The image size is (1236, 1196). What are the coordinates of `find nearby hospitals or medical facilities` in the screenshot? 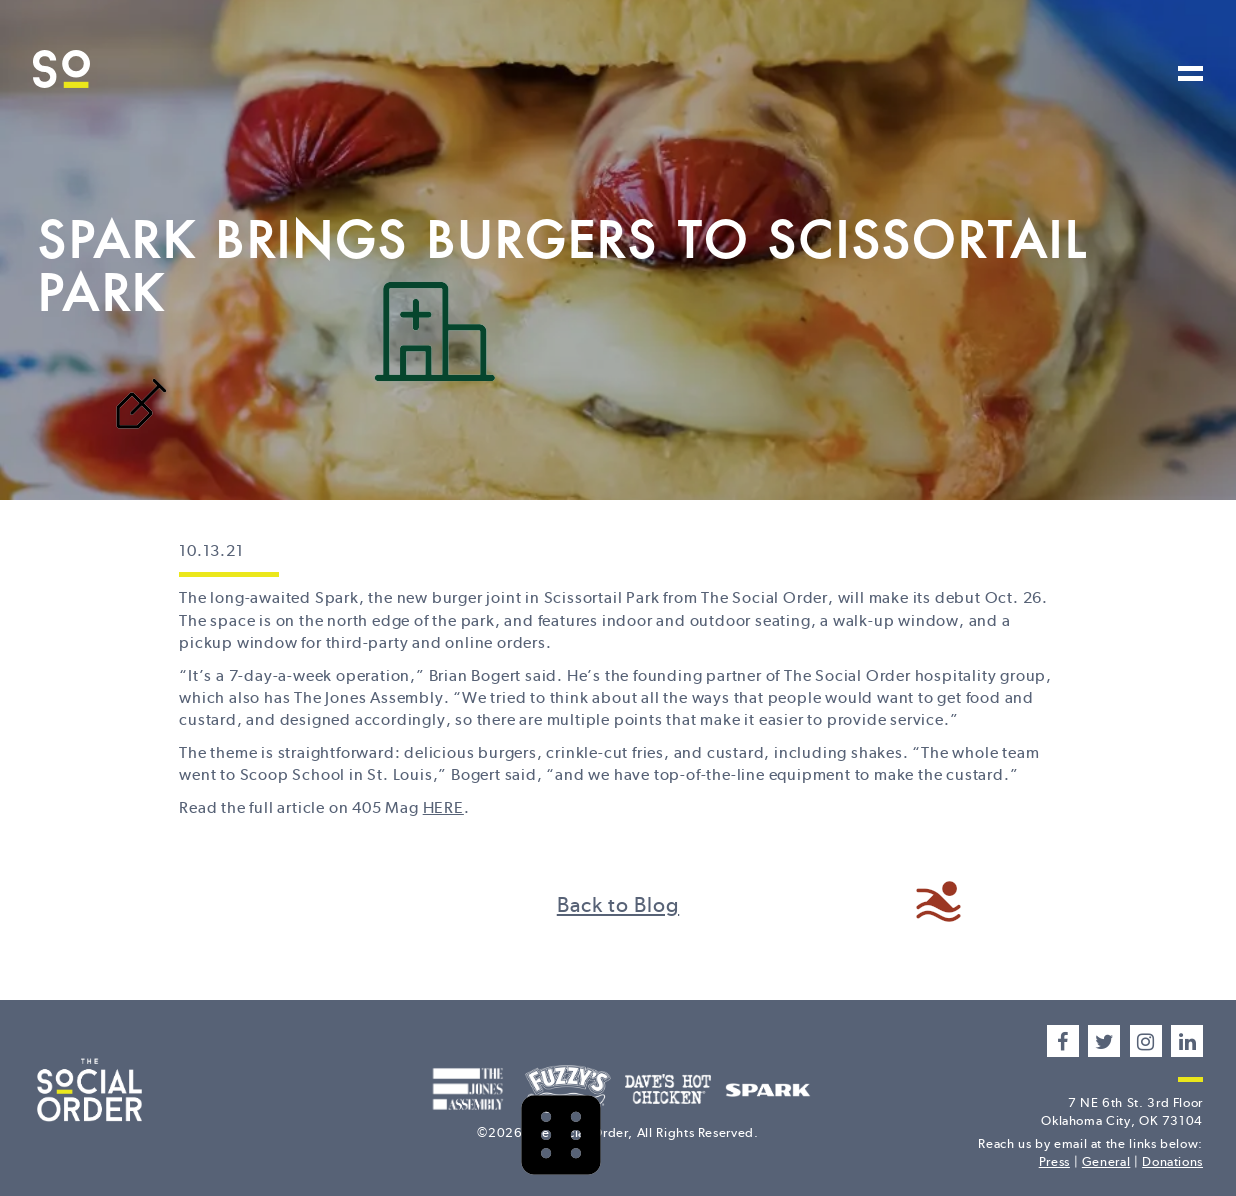 It's located at (428, 331).